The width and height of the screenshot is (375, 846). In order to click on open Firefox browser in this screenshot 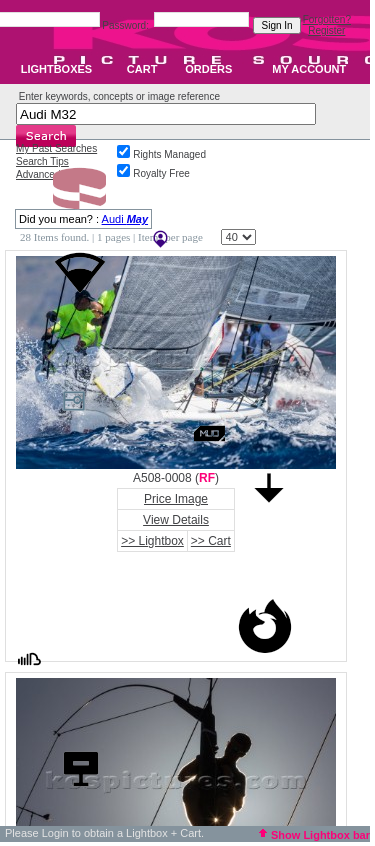, I will do `click(265, 626)`.